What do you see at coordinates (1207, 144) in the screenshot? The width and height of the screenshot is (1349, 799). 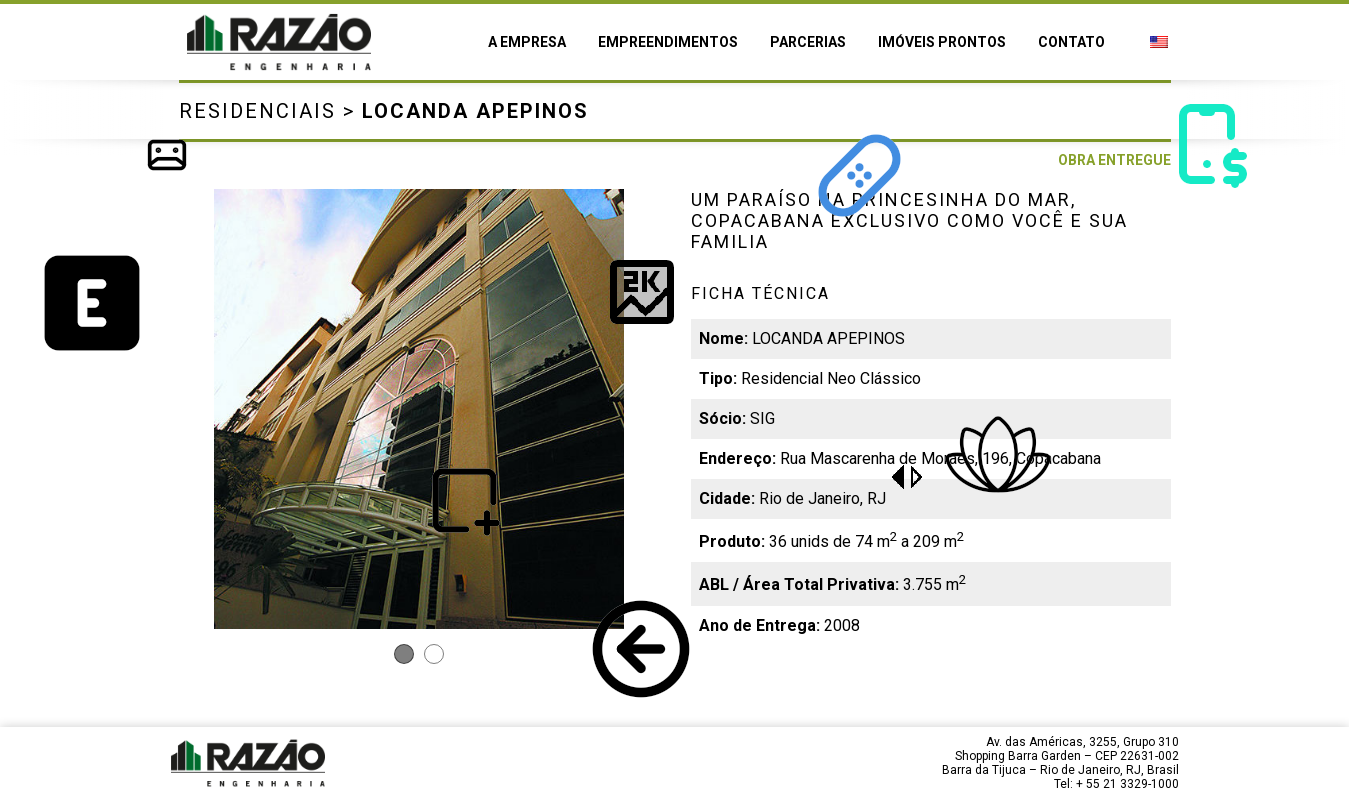 I see `mobile payment or banking app` at bounding box center [1207, 144].